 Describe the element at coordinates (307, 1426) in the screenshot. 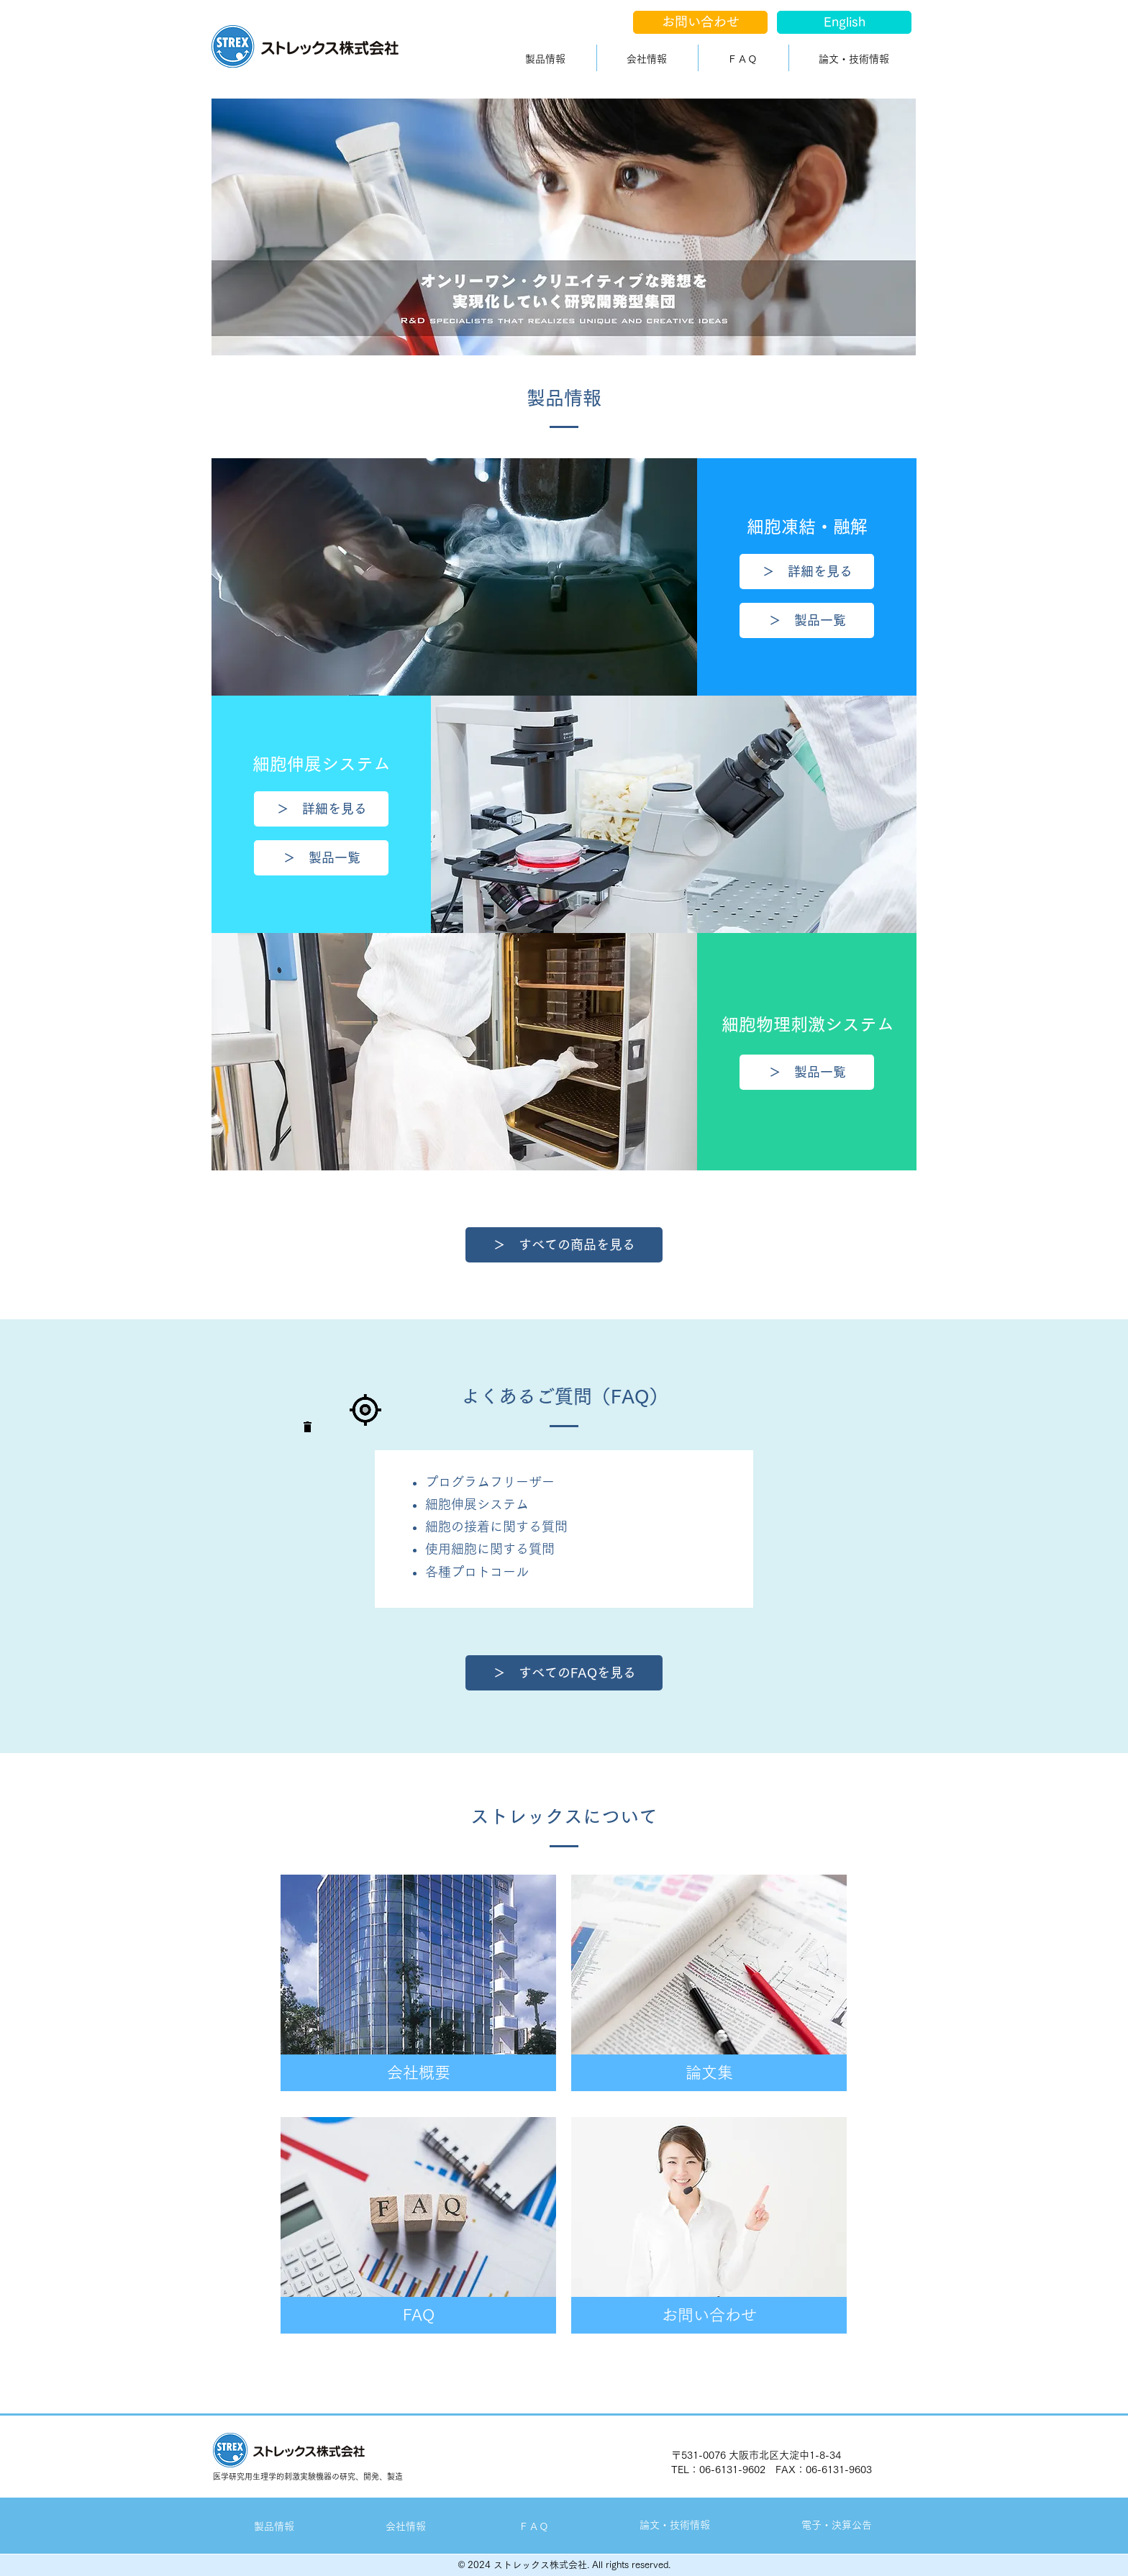

I see `delete selected item` at that location.